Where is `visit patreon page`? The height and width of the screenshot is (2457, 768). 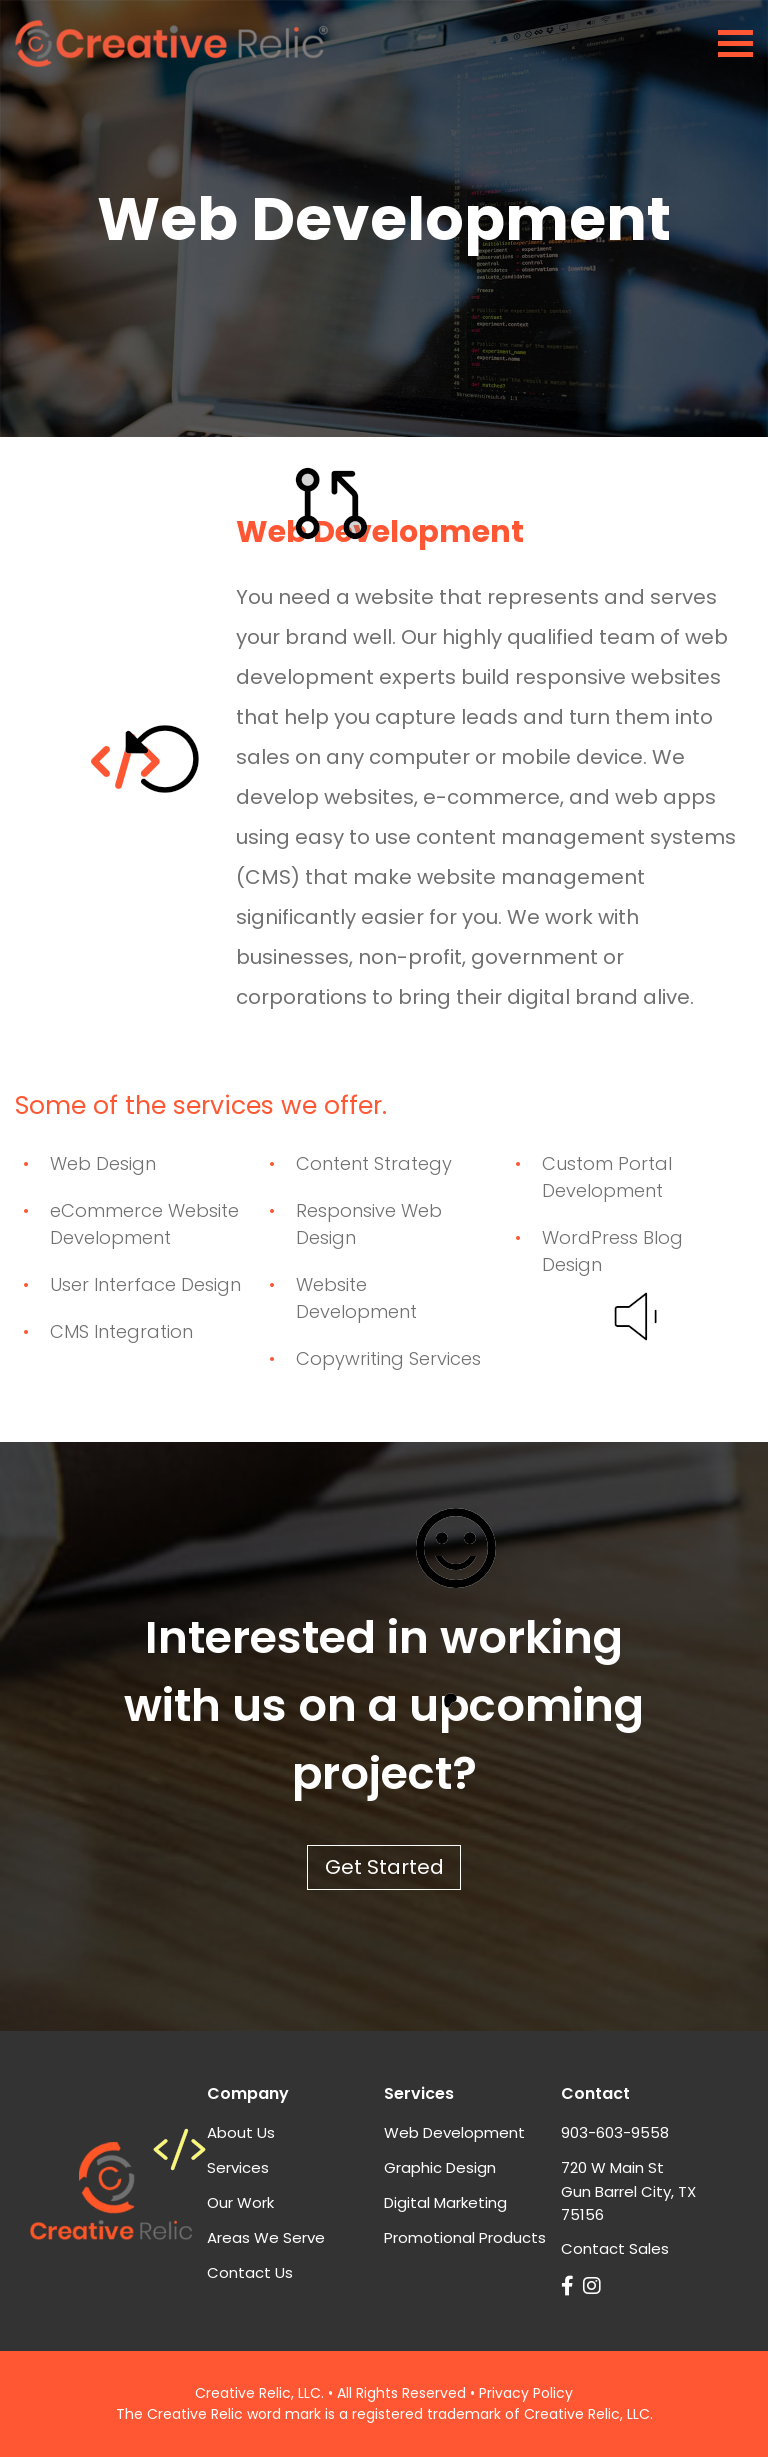
visit patreon page is located at coordinates (450, 1700).